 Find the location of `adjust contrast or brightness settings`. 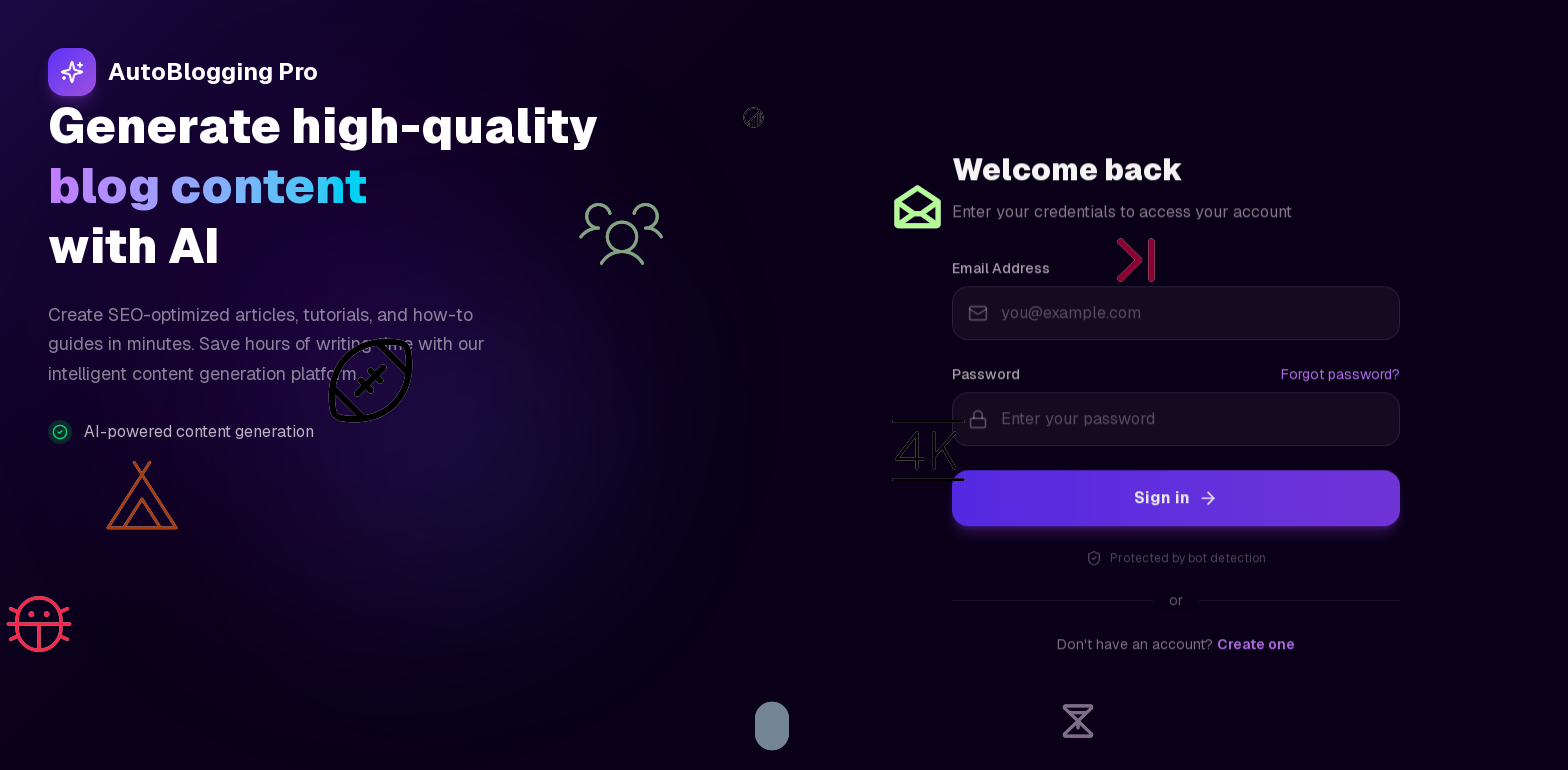

adjust contrast or brightness settings is located at coordinates (753, 117).